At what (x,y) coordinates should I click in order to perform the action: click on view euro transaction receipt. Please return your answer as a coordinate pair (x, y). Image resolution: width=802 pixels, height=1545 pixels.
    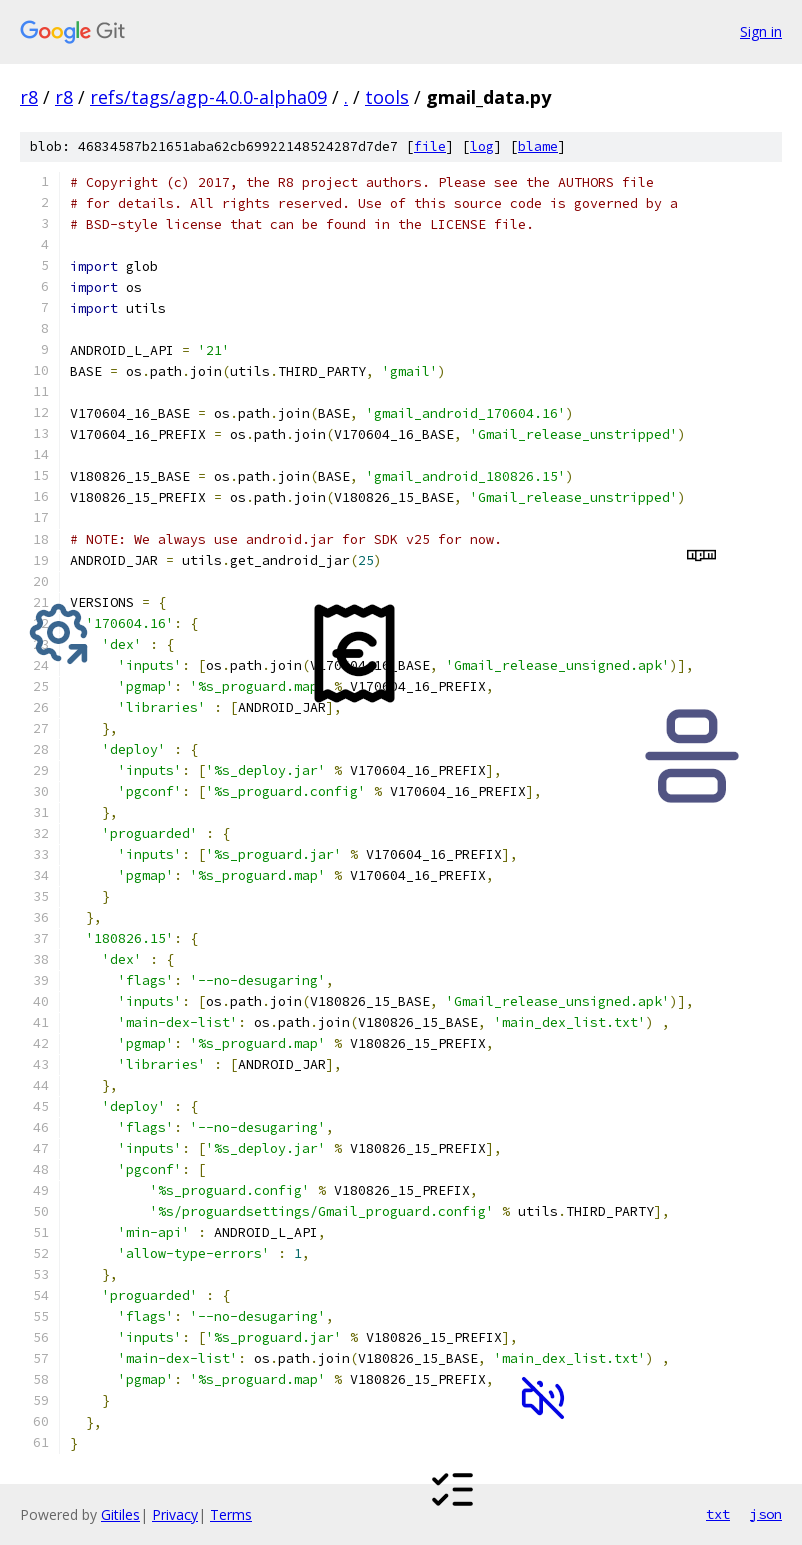
    Looking at the image, I should click on (354, 653).